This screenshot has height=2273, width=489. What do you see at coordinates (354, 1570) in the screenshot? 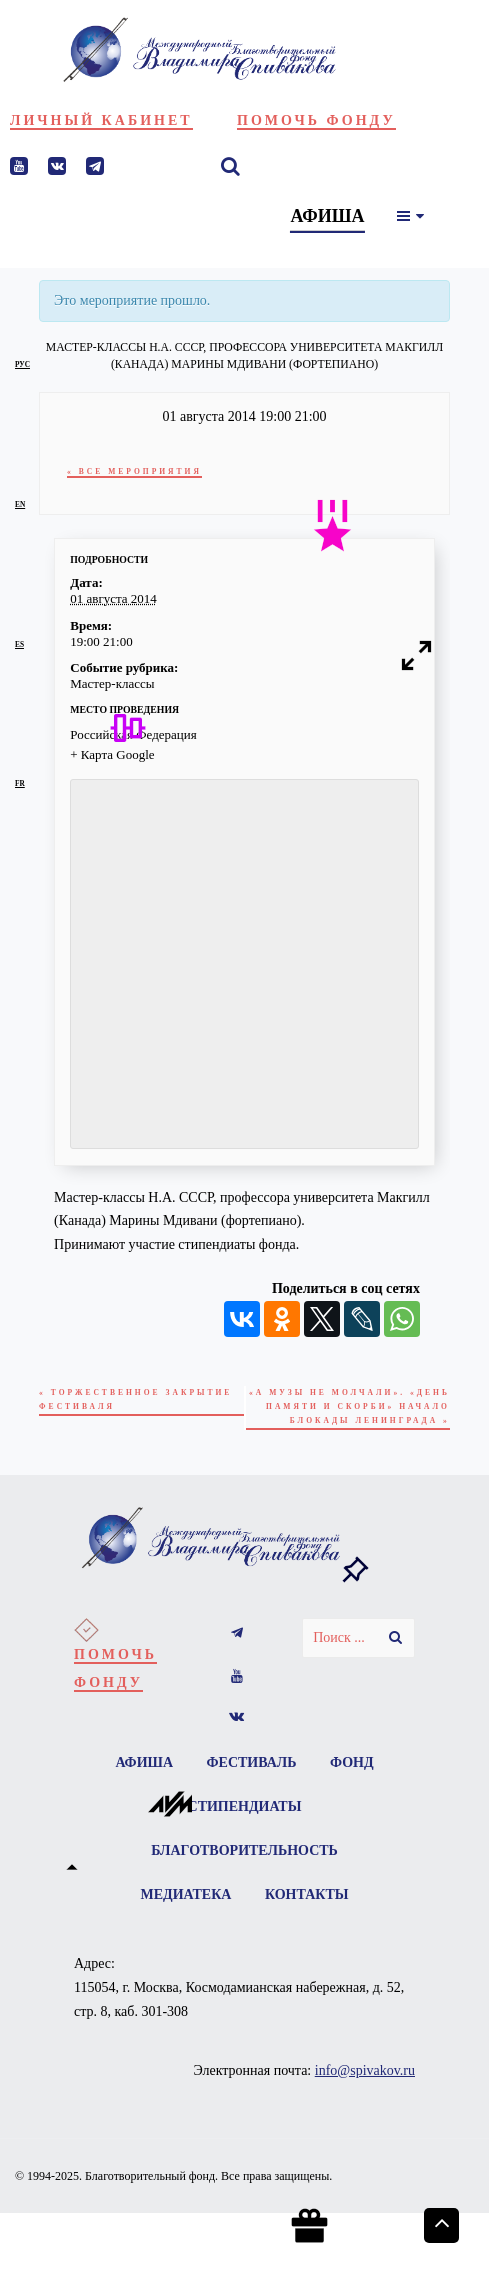
I see `pin an item for quick access` at bounding box center [354, 1570].